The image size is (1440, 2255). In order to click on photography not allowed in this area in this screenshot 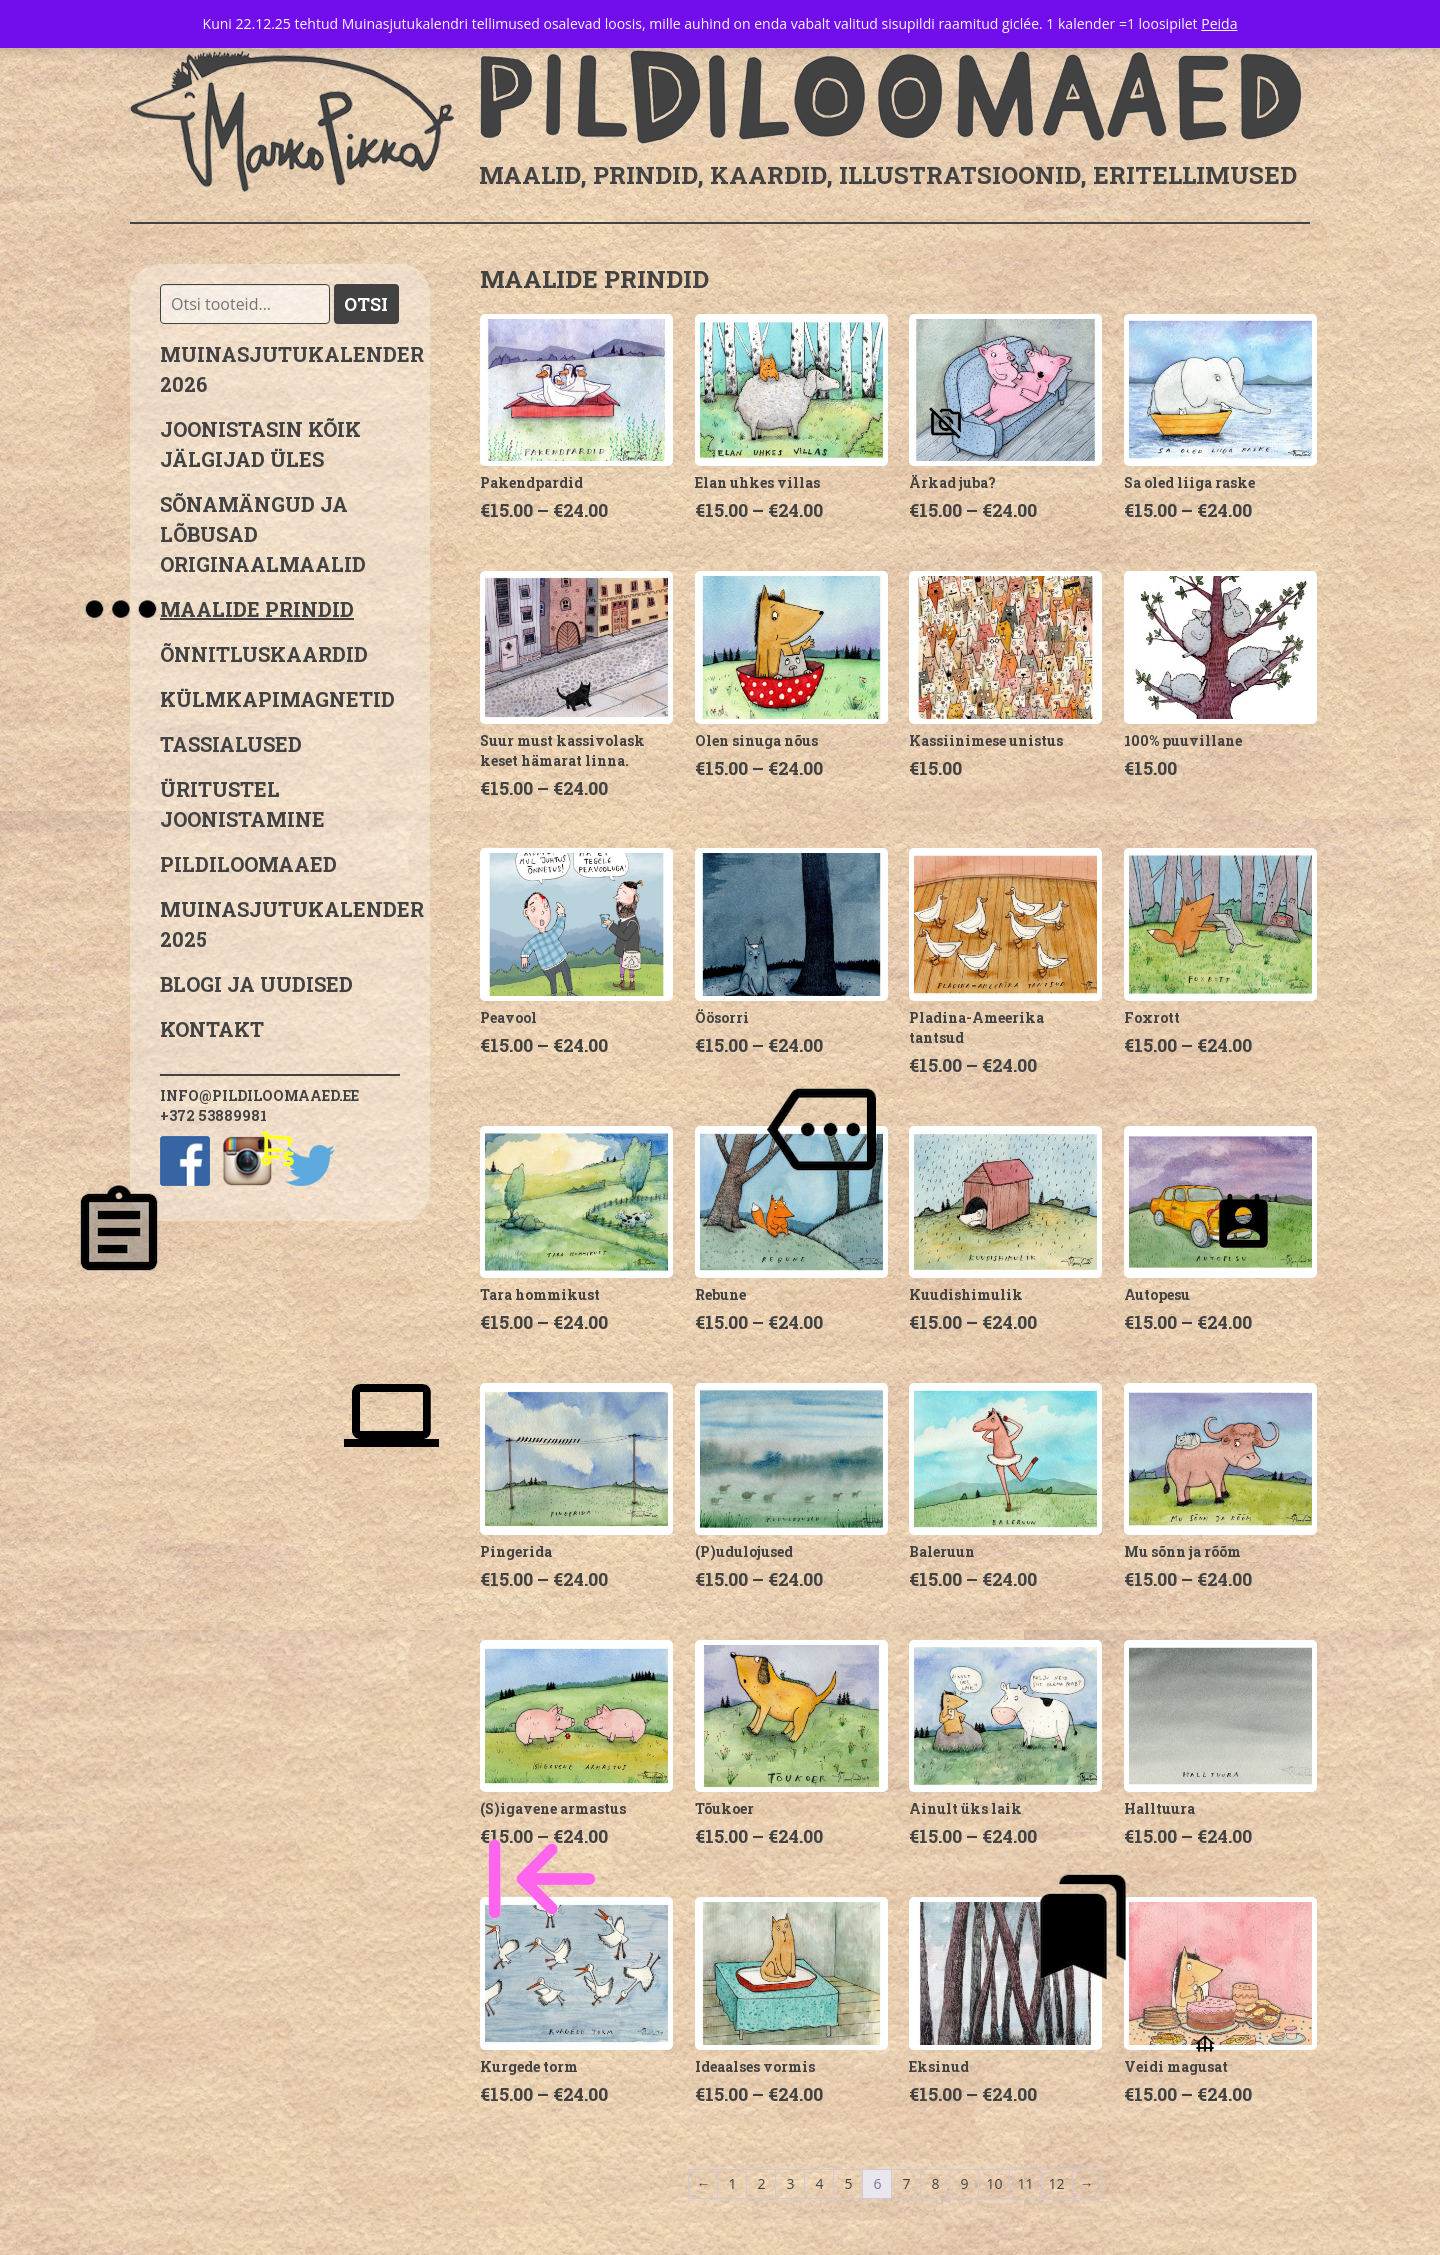, I will do `click(946, 422)`.